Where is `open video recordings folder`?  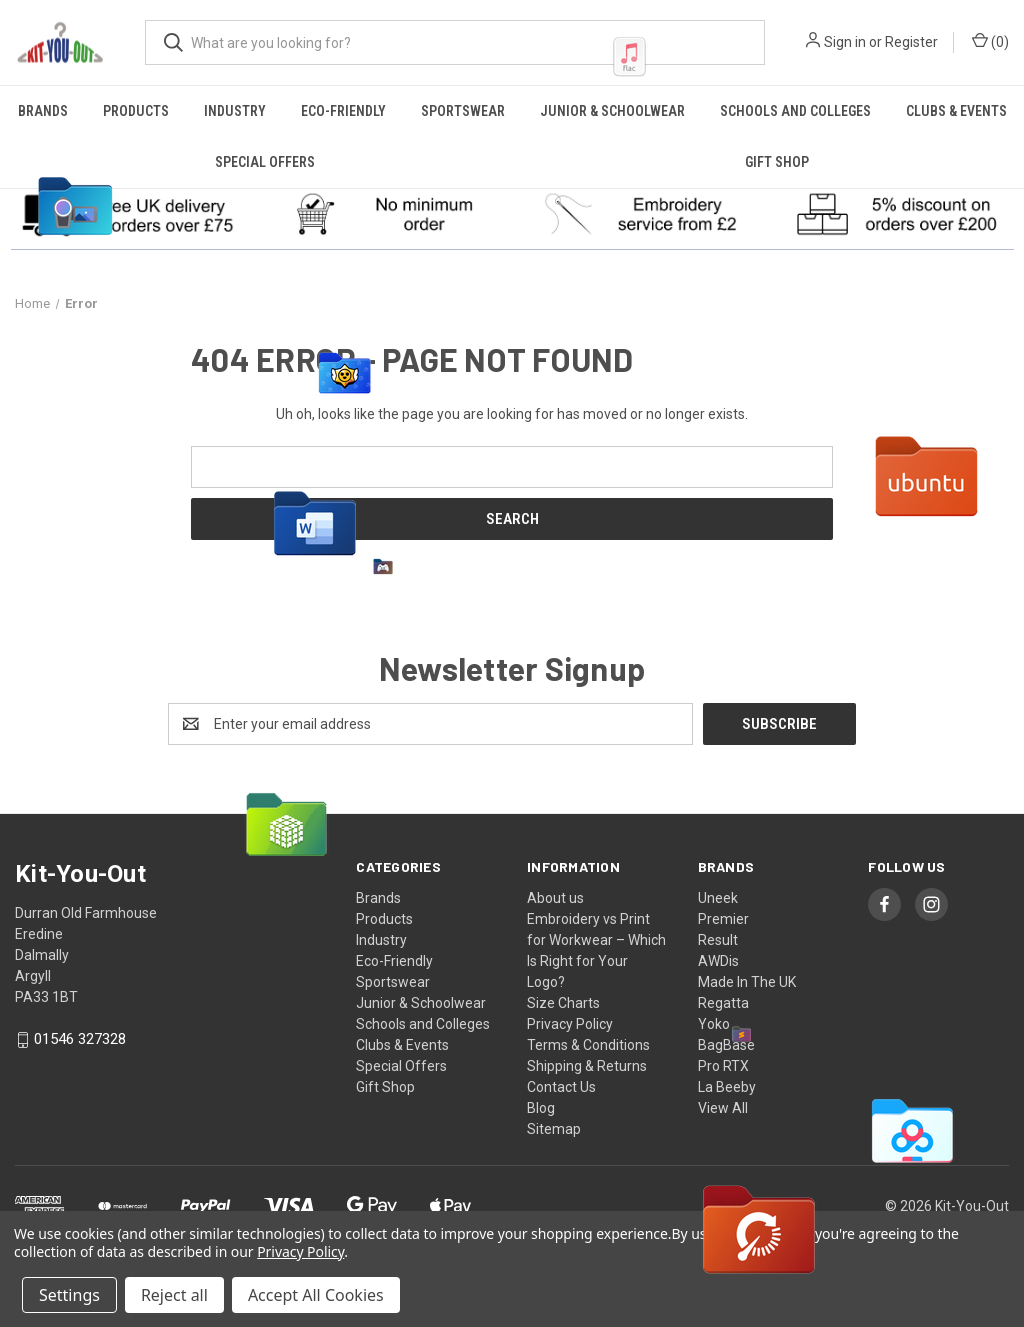 open video recordings folder is located at coordinates (75, 208).